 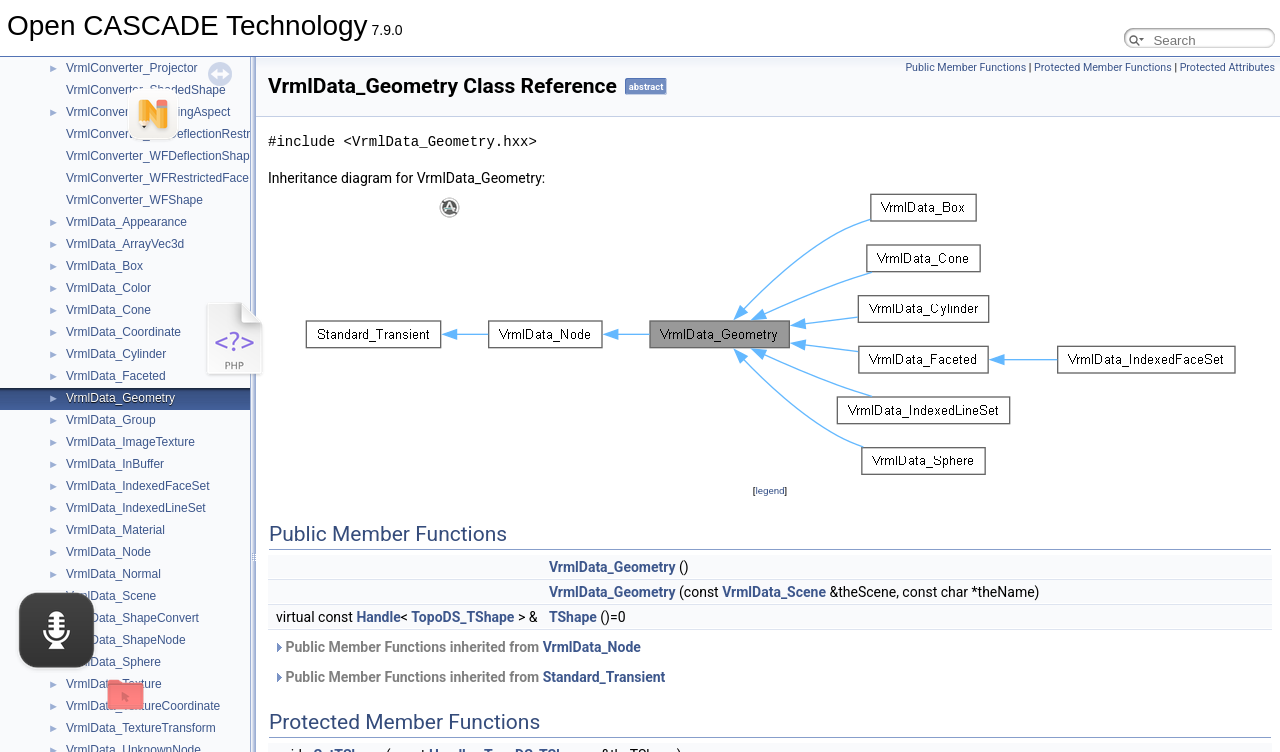 I want to click on open the Notable note-taking app, so click(x=153, y=114).